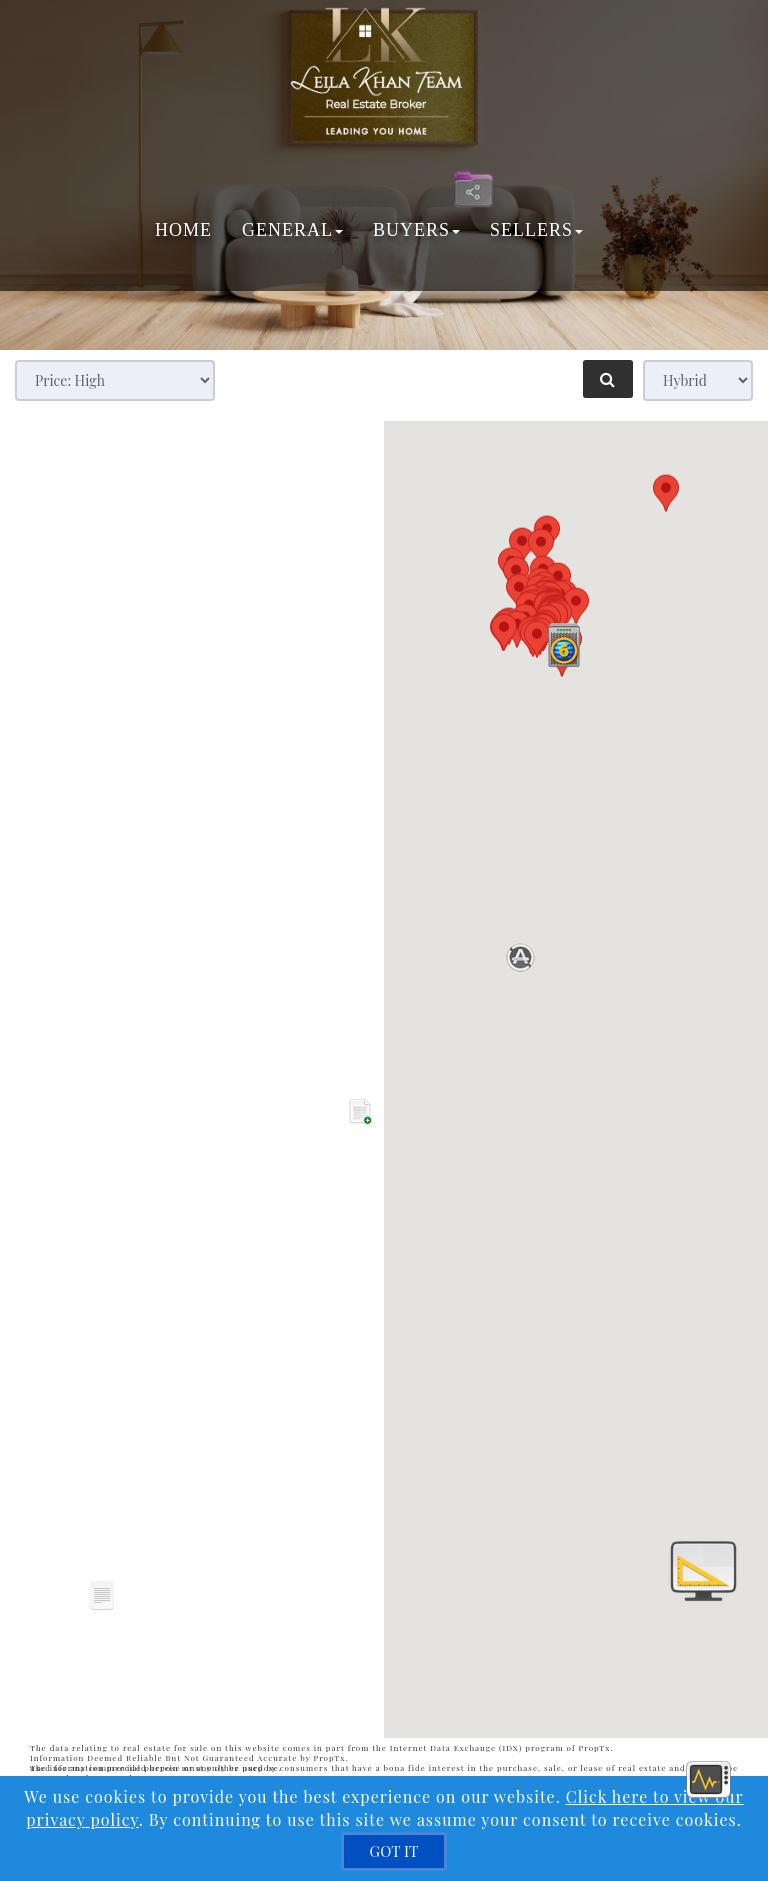  I want to click on check for available software updates, so click(520, 957).